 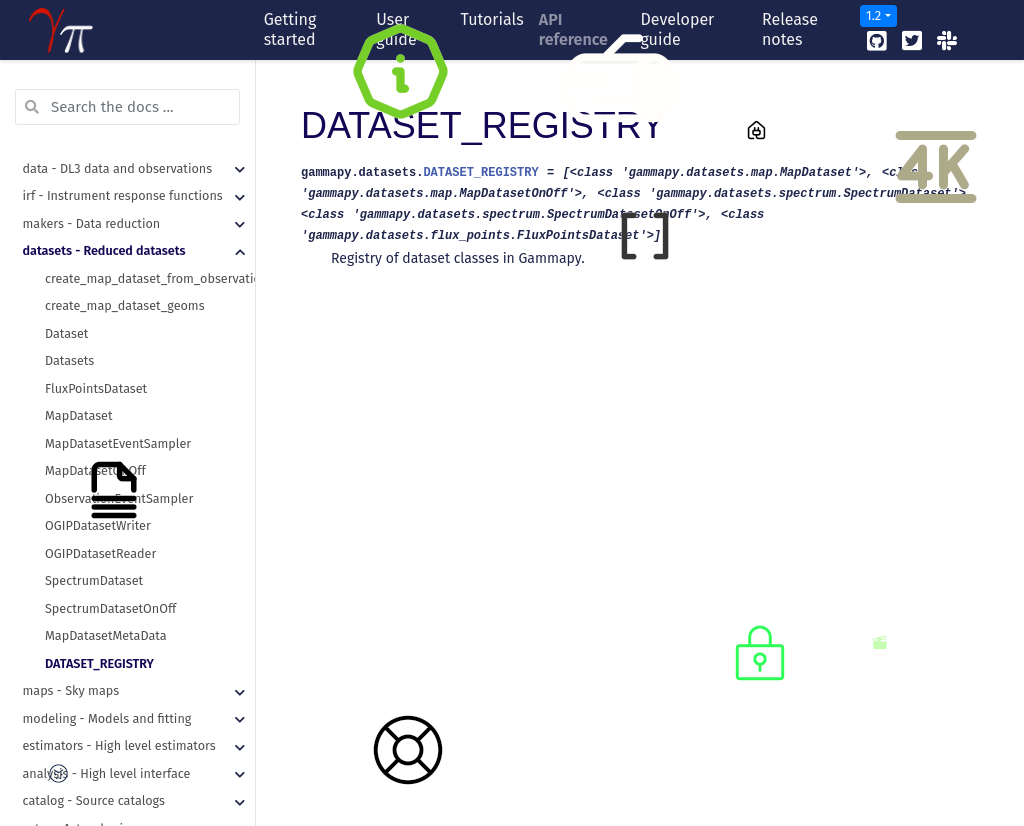 What do you see at coordinates (936, 167) in the screenshot?
I see `indicates 4K video resolution available` at bounding box center [936, 167].